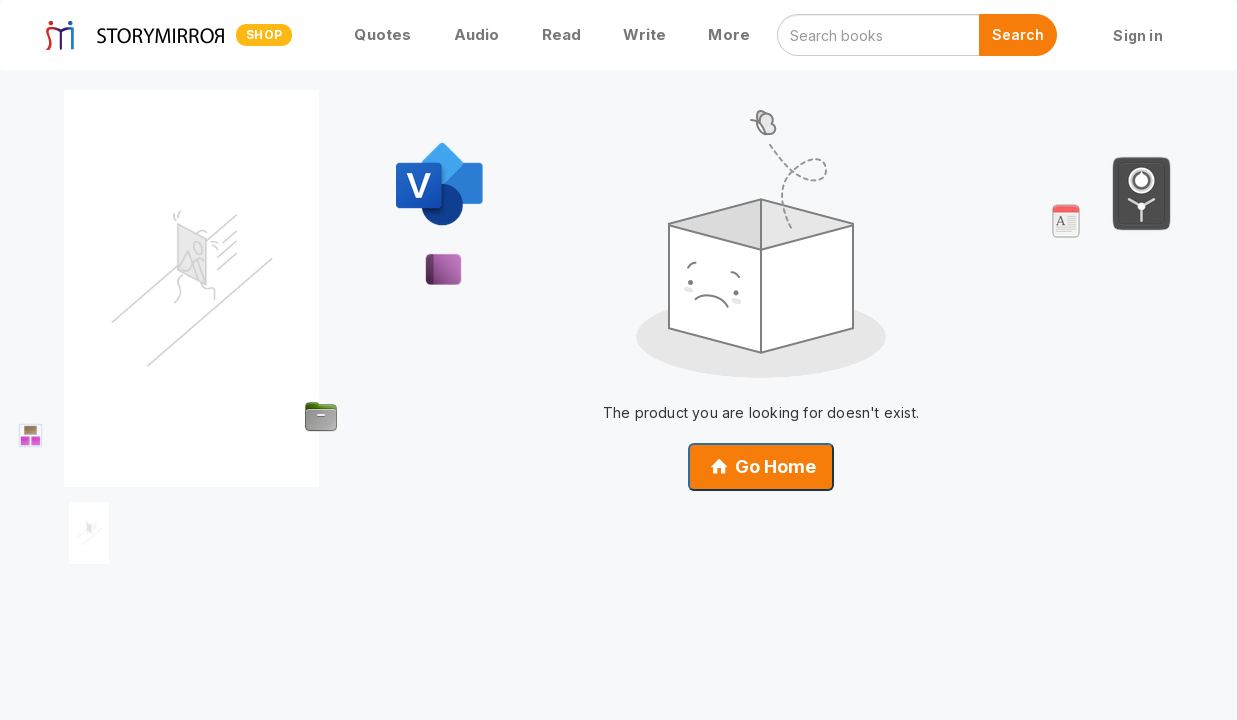 This screenshot has height=720, width=1237. What do you see at coordinates (1141, 193) in the screenshot?
I see `open déjà dup backup utility` at bounding box center [1141, 193].